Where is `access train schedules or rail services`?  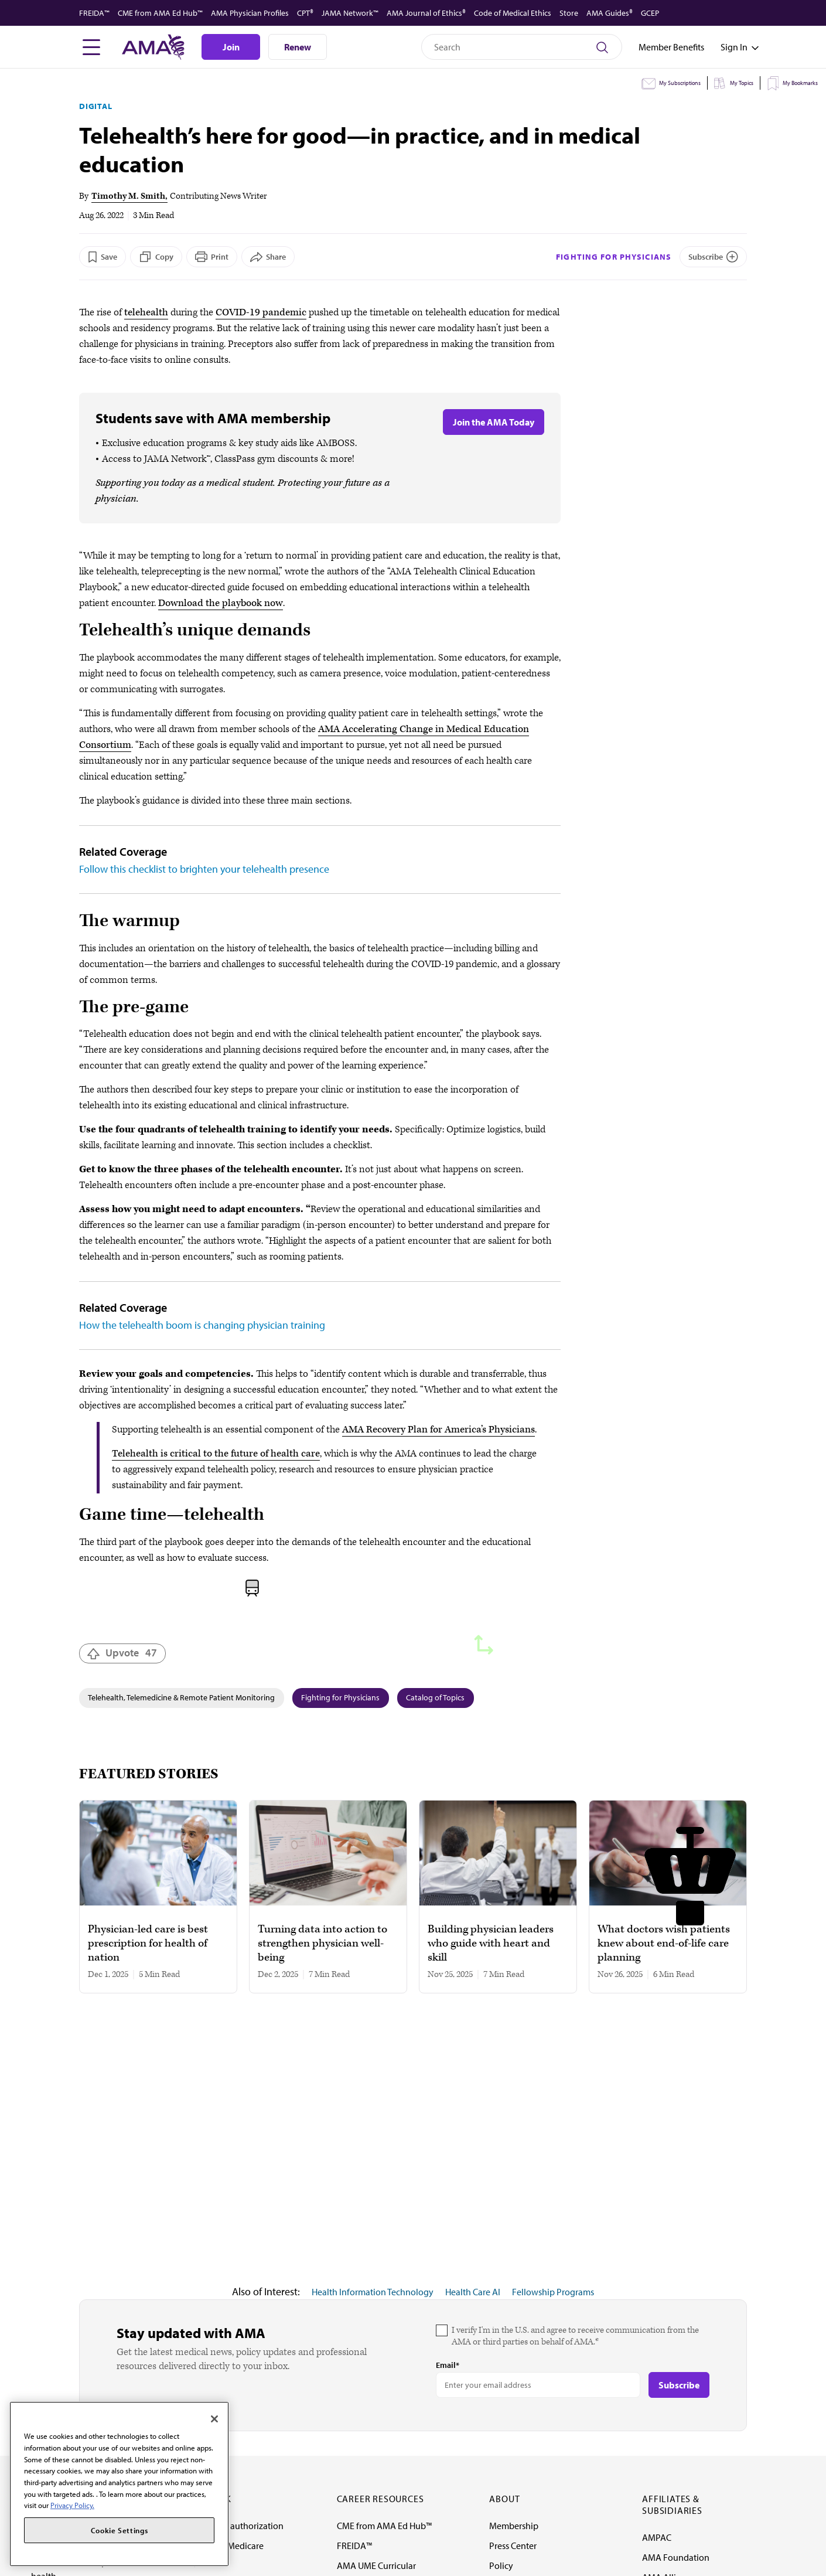 access train schedules or rail services is located at coordinates (252, 1587).